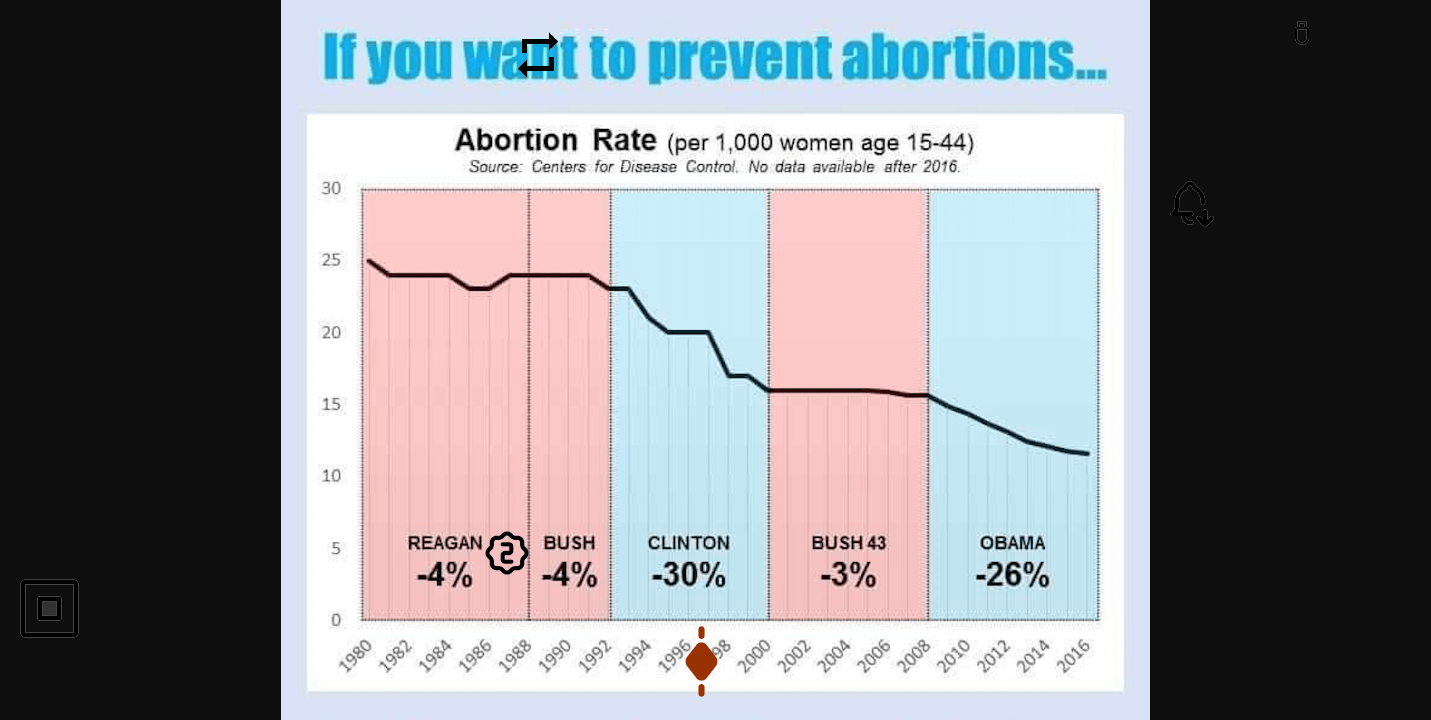 This screenshot has height=720, width=1431. Describe the element at coordinates (701, 661) in the screenshot. I see `align keyframe to vertical center` at that location.